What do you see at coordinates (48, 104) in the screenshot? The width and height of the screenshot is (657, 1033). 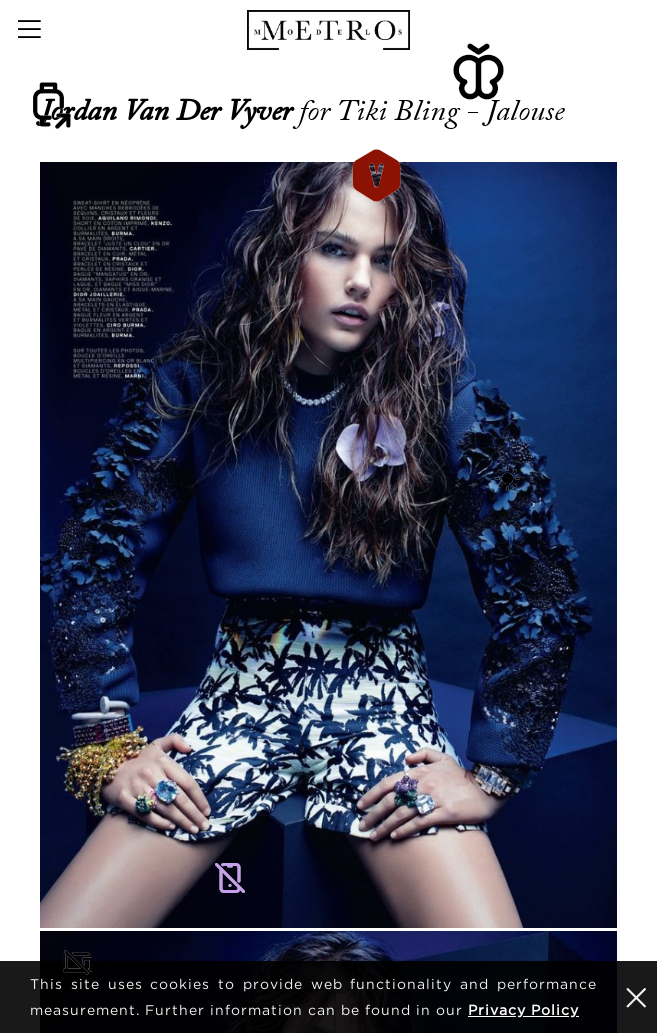 I see `share content from your smartwatch` at bounding box center [48, 104].